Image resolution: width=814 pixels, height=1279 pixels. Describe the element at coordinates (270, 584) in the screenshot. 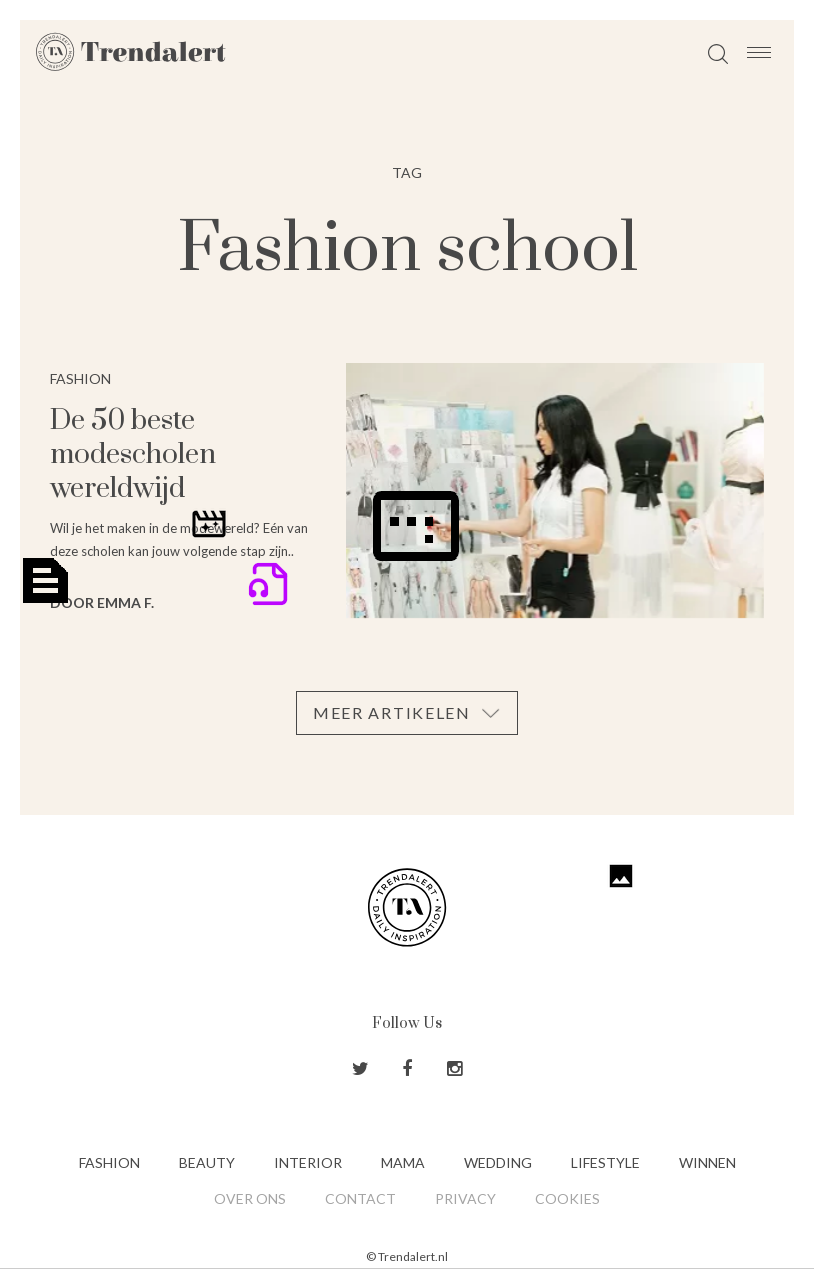

I see `open an audio file` at that location.